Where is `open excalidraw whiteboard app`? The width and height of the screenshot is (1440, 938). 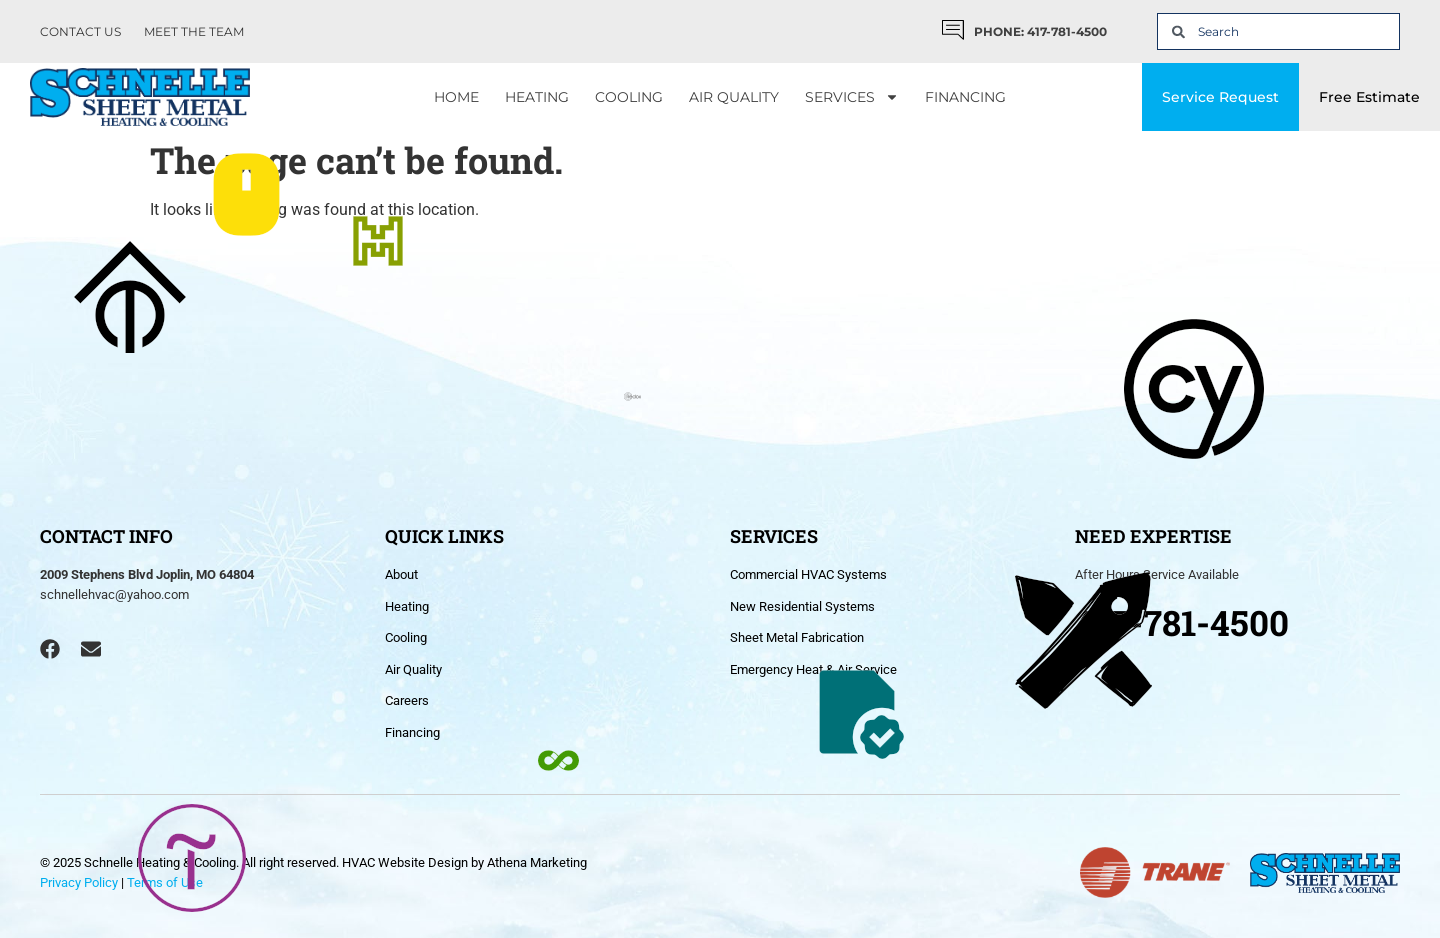
open excalidraw whiteboard app is located at coordinates (1083, 640).